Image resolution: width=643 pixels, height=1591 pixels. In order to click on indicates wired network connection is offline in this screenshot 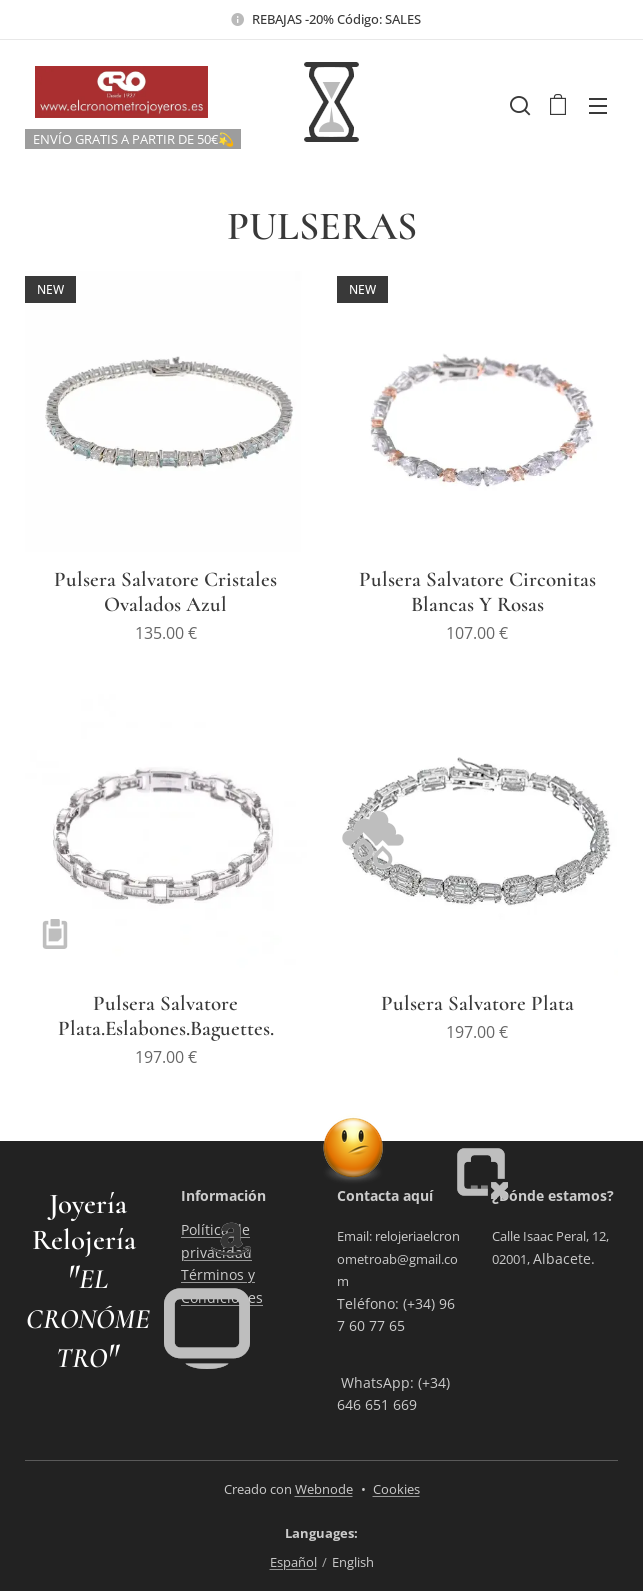, I will do `click(481, 1172)`.